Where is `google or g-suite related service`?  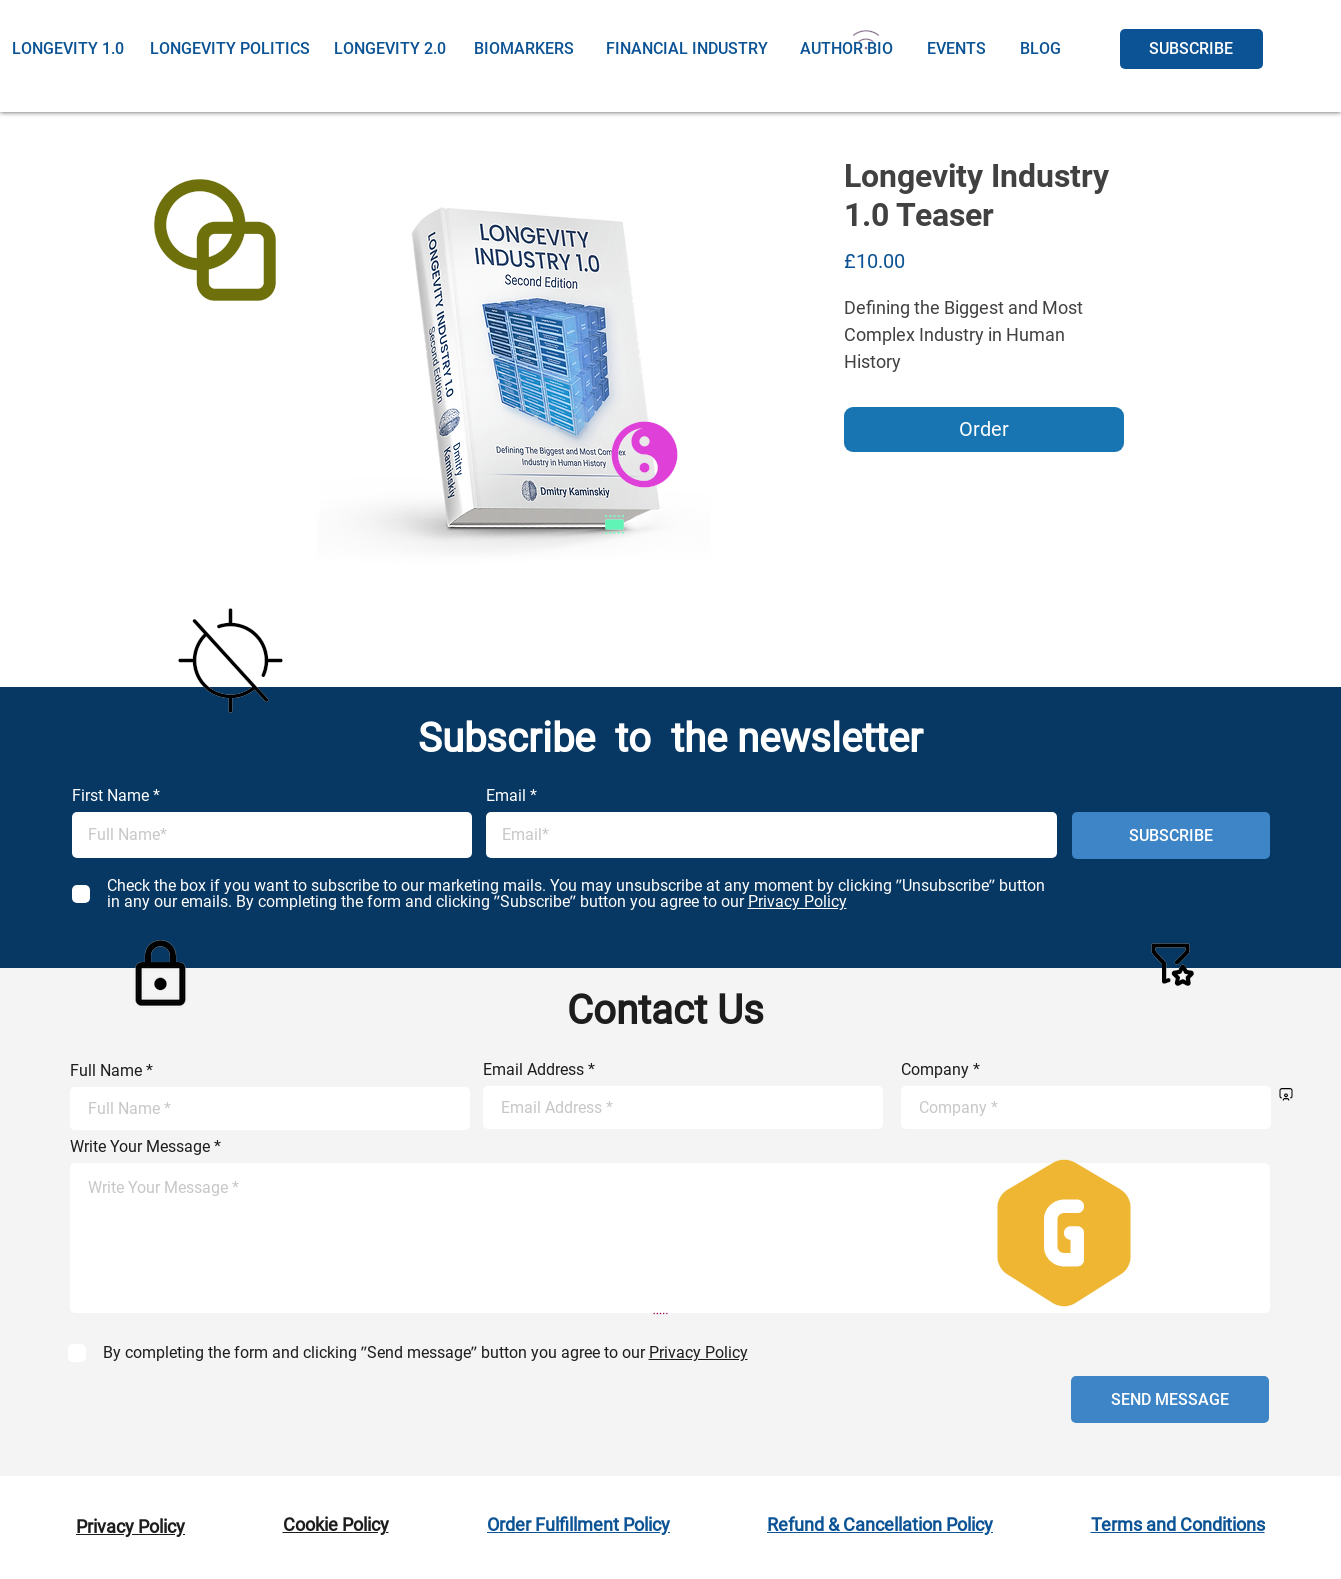
google or g-suite related service is located at coordinates (1064, 1233).